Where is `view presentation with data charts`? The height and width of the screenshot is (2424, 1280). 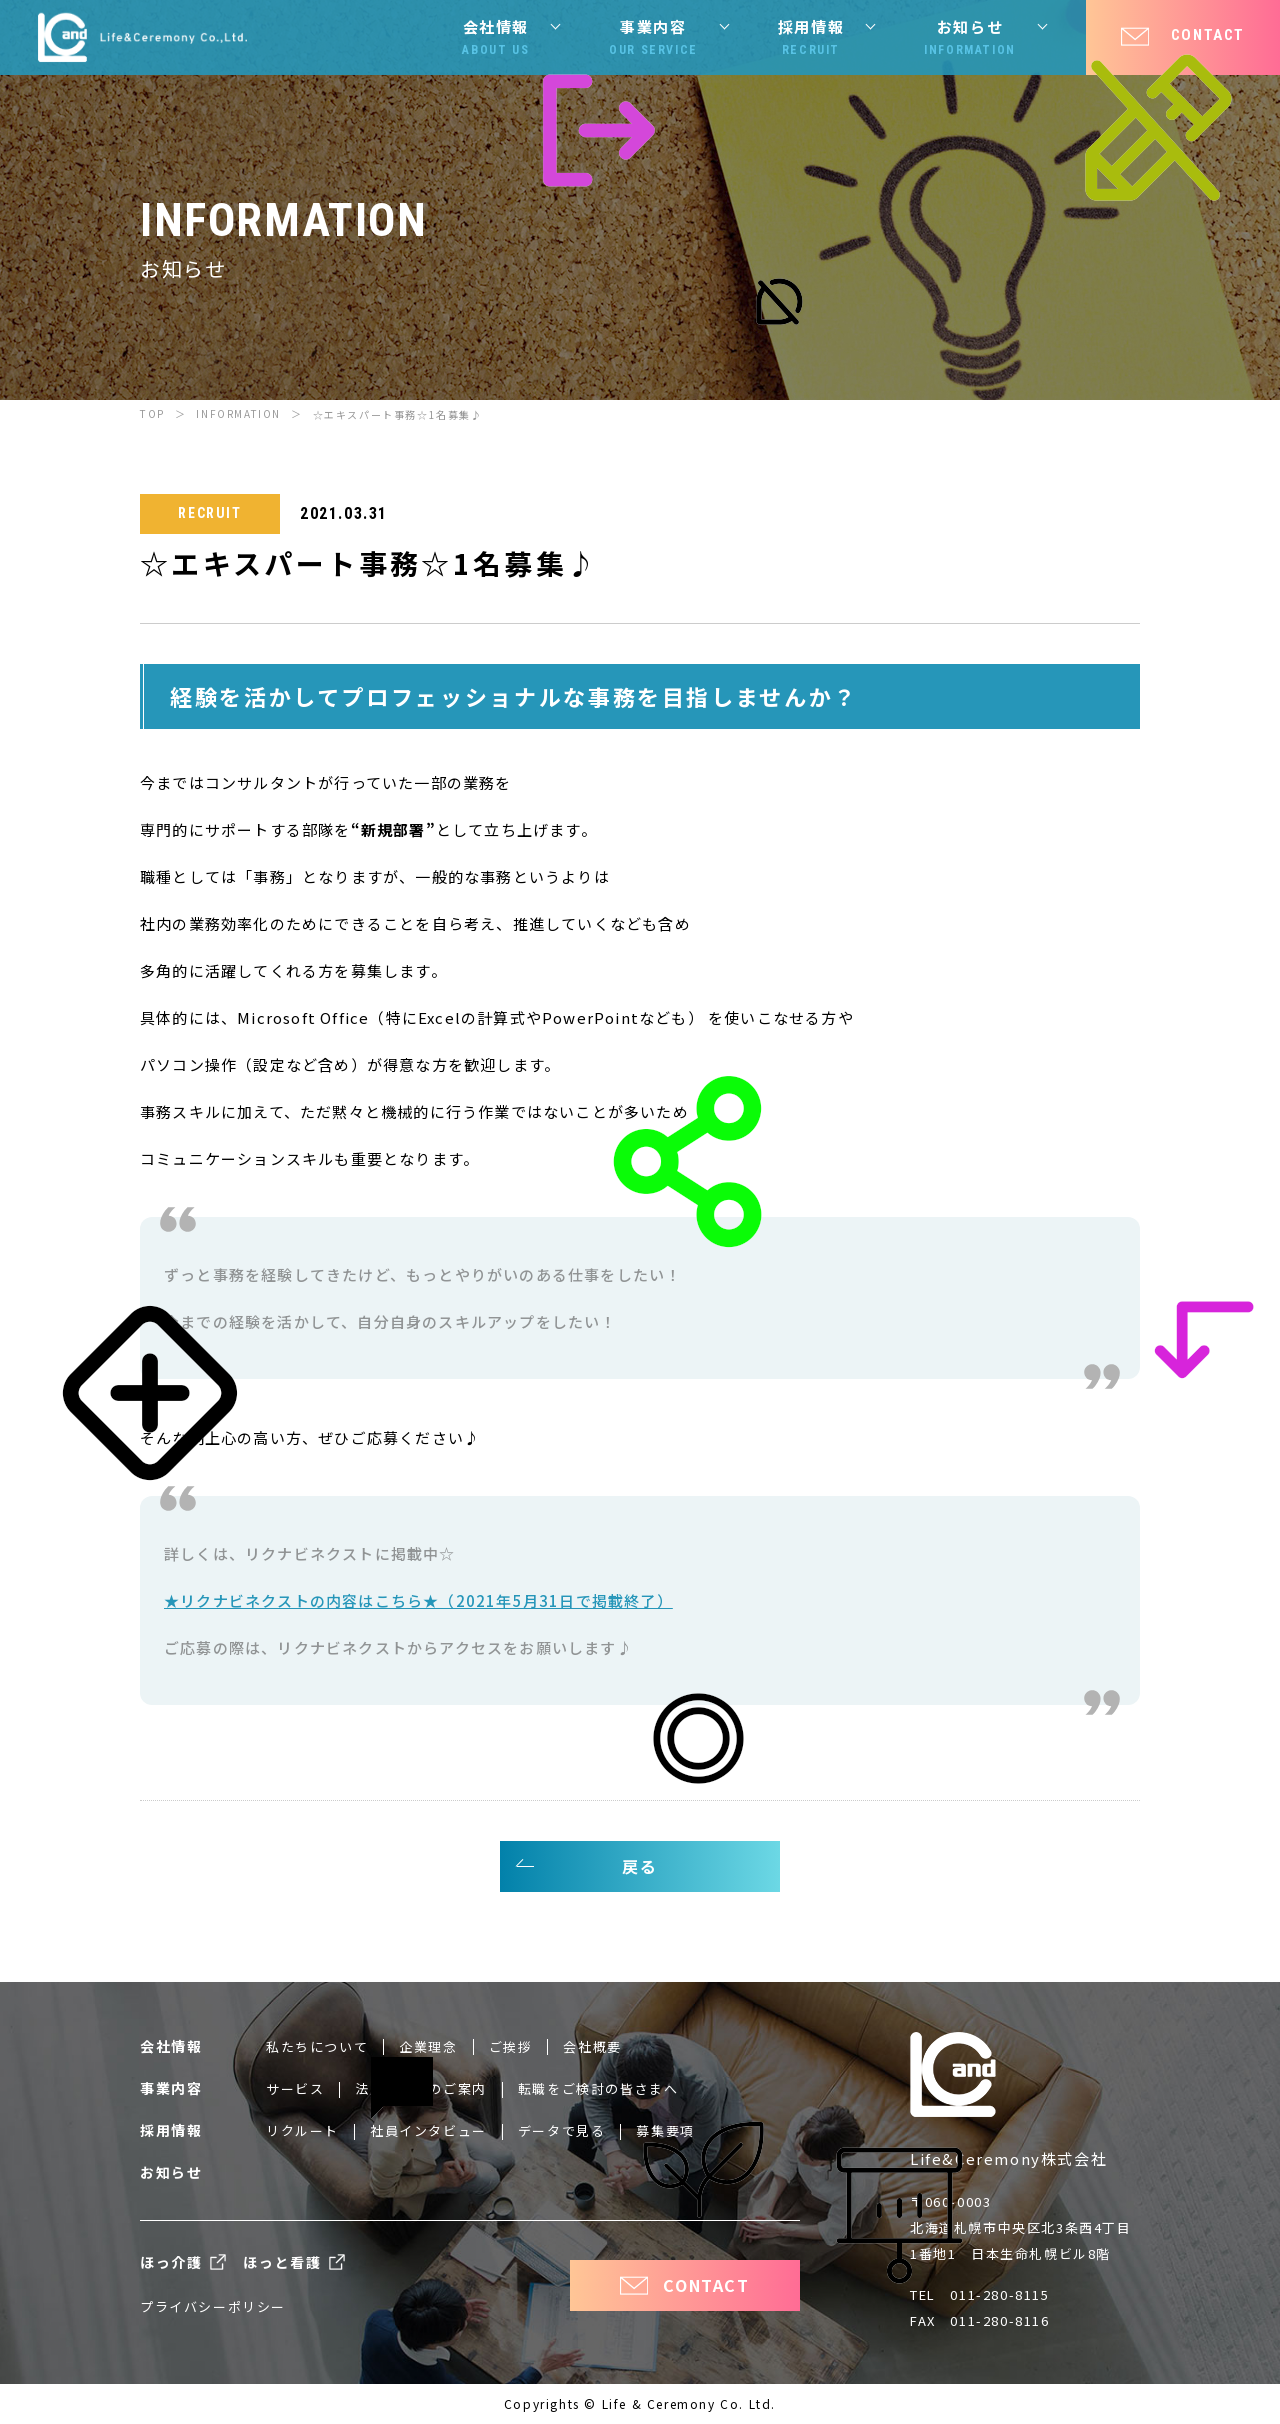 view presentation with data charts is located at coordinates (899, 2205).